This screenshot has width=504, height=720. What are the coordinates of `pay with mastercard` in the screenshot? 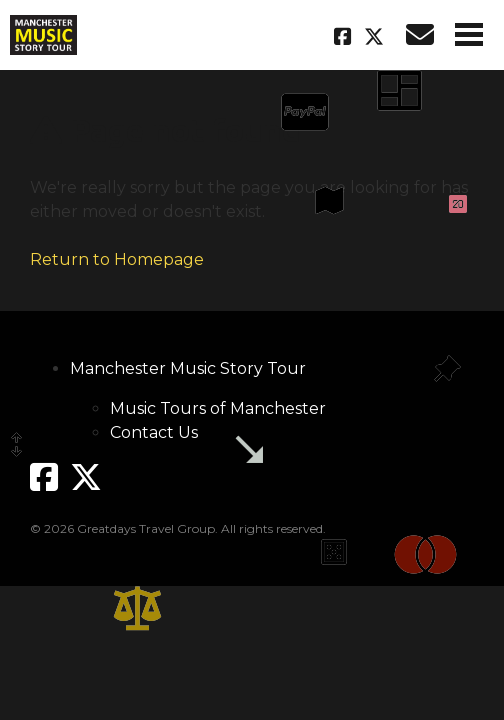 It's located at (425, 554).